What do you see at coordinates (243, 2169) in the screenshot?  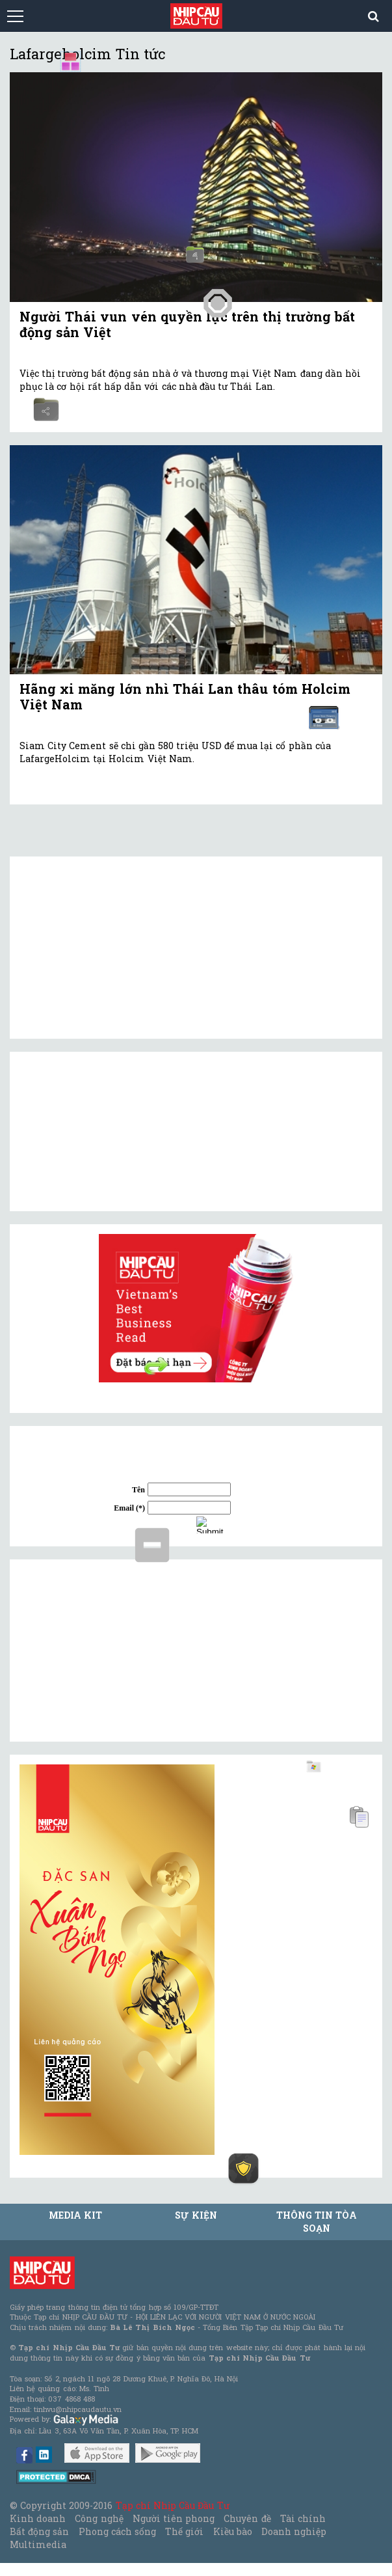 I see `open vpn settings and preferences` at bounding box center [243, 2169].